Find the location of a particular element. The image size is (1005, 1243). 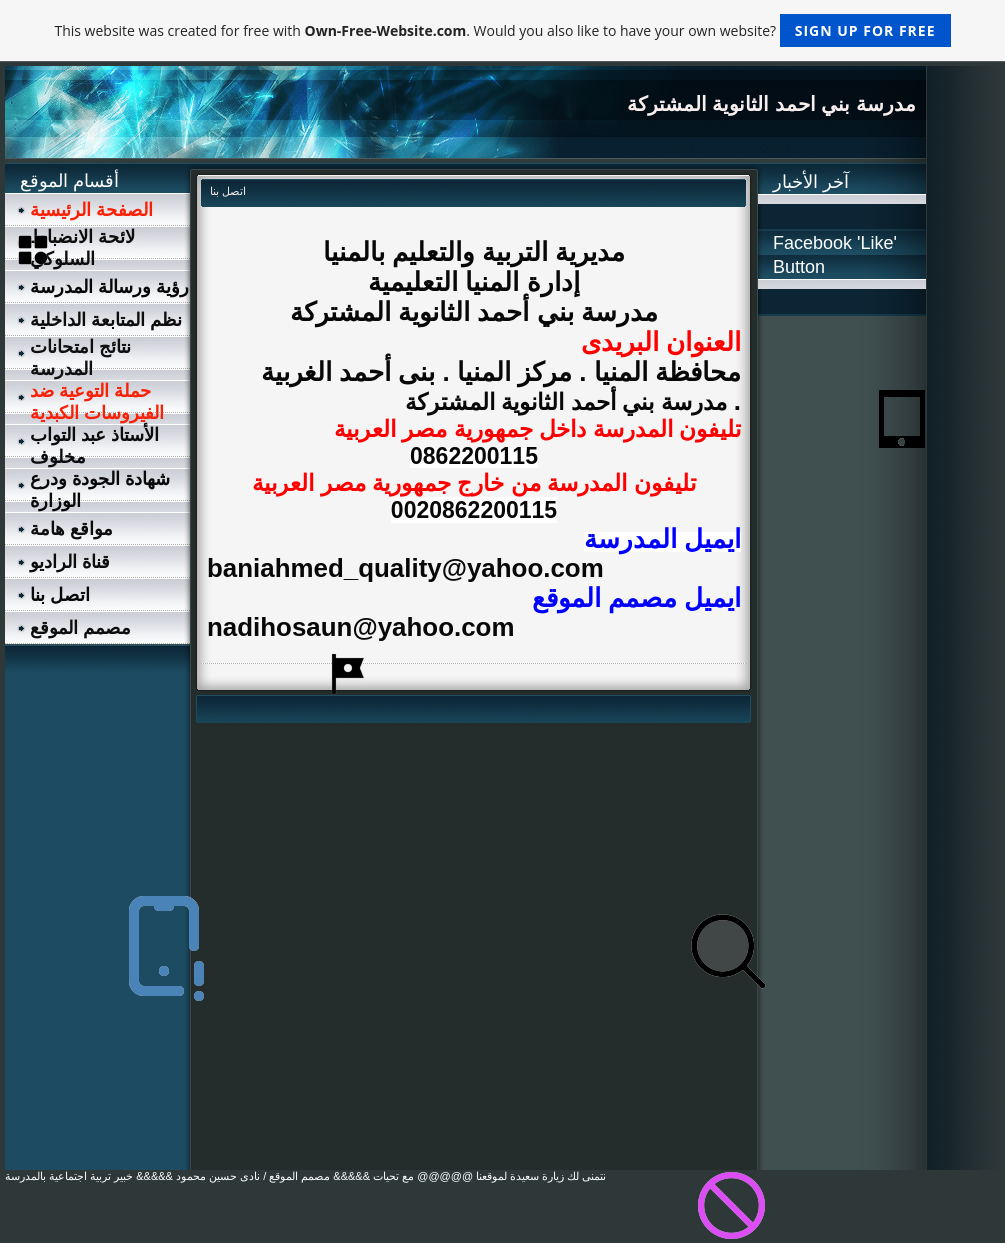

indicates a blocked or prohibited action is located at coordinates (731, 1205).